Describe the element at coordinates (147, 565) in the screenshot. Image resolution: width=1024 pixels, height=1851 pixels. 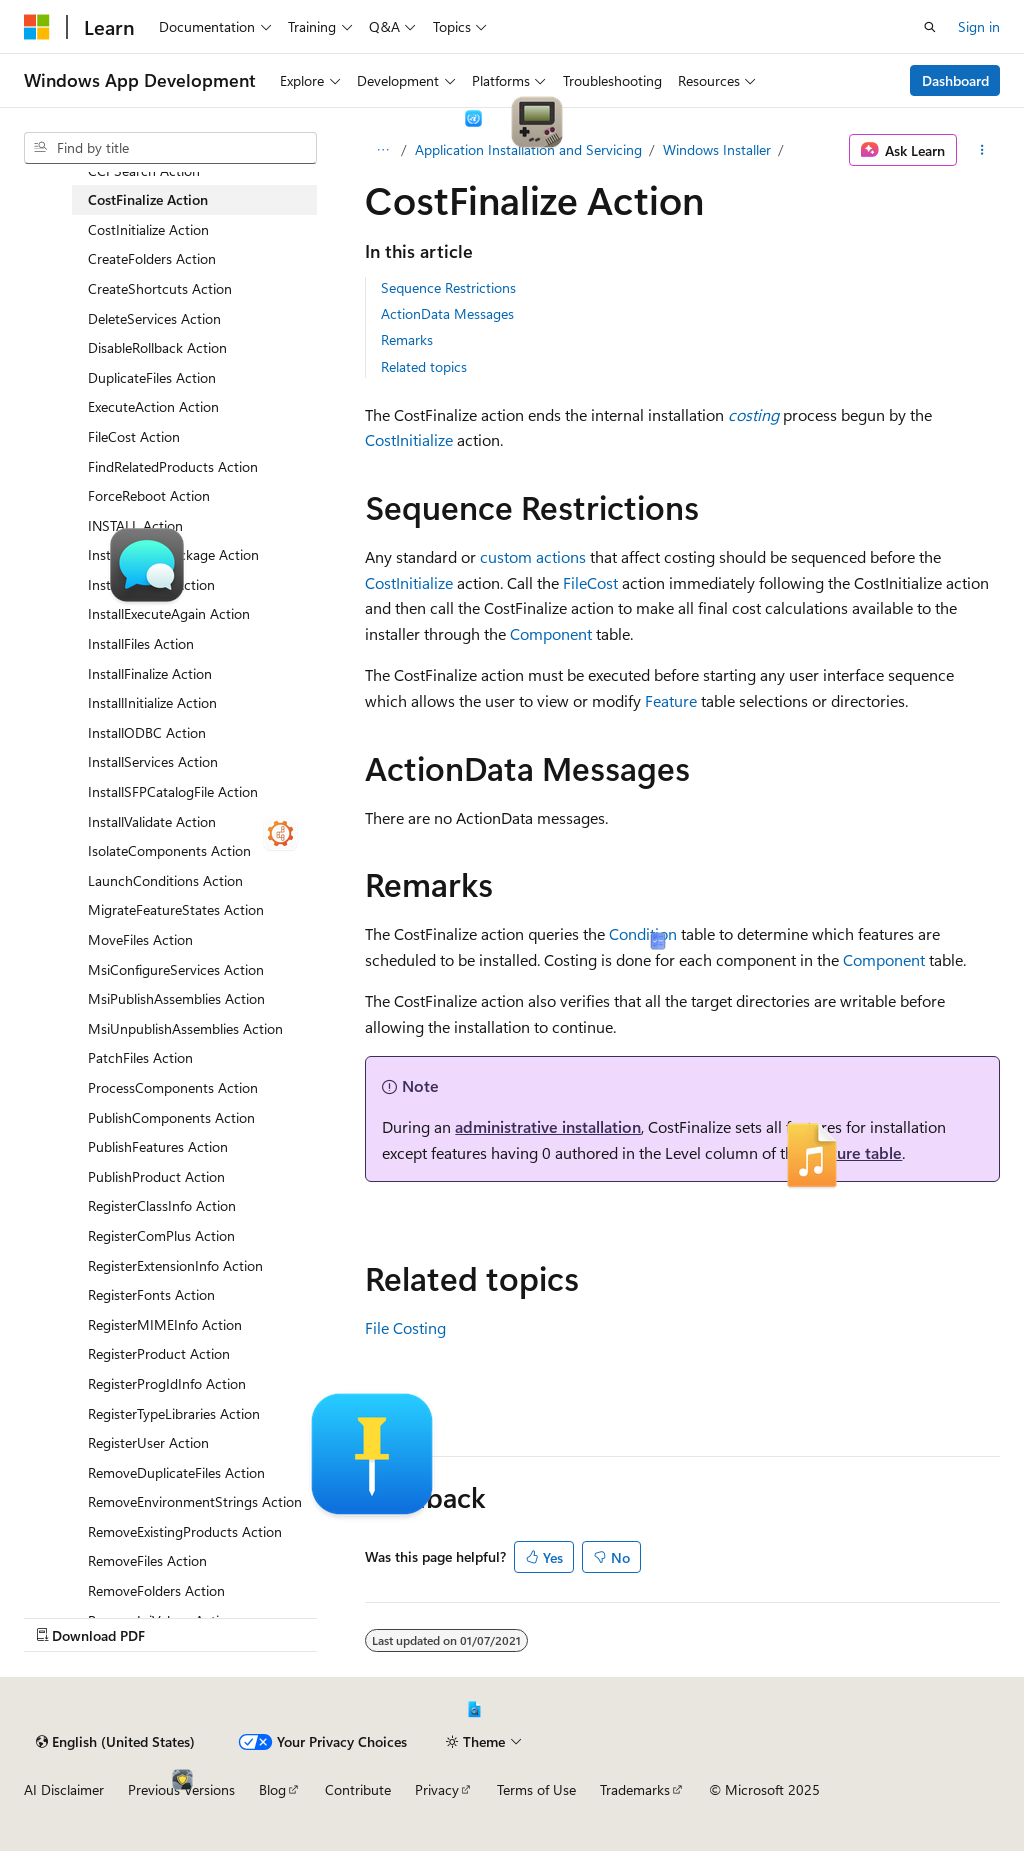
I see `open fractal messaging app` at that location.